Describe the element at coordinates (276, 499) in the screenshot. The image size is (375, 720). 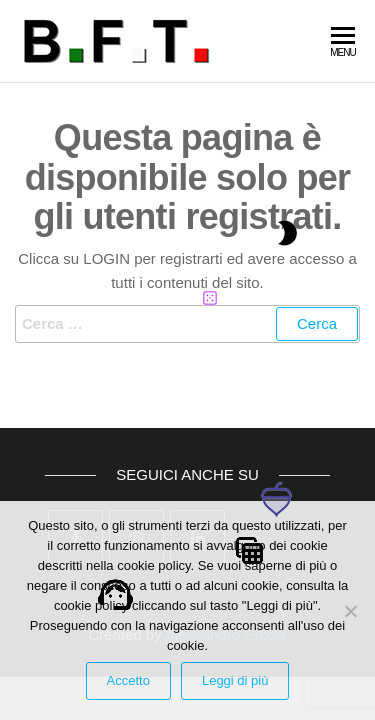
I see `nature or outdoors category indicator` at that location.